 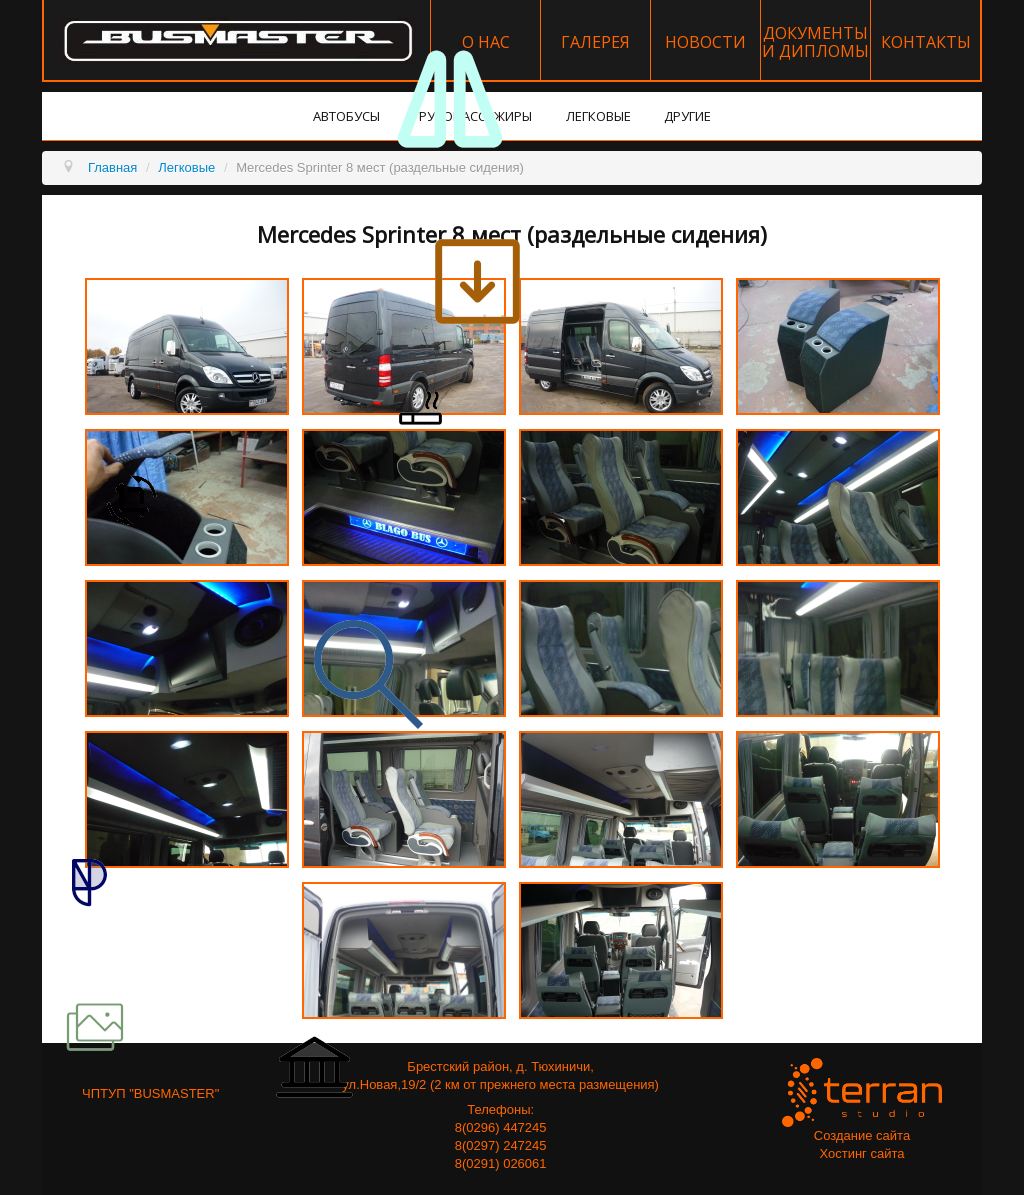 What do you see at coordinates (450, 103) in the screenshot?
I see `flip image horizontally` at bounding box center [450, 103].